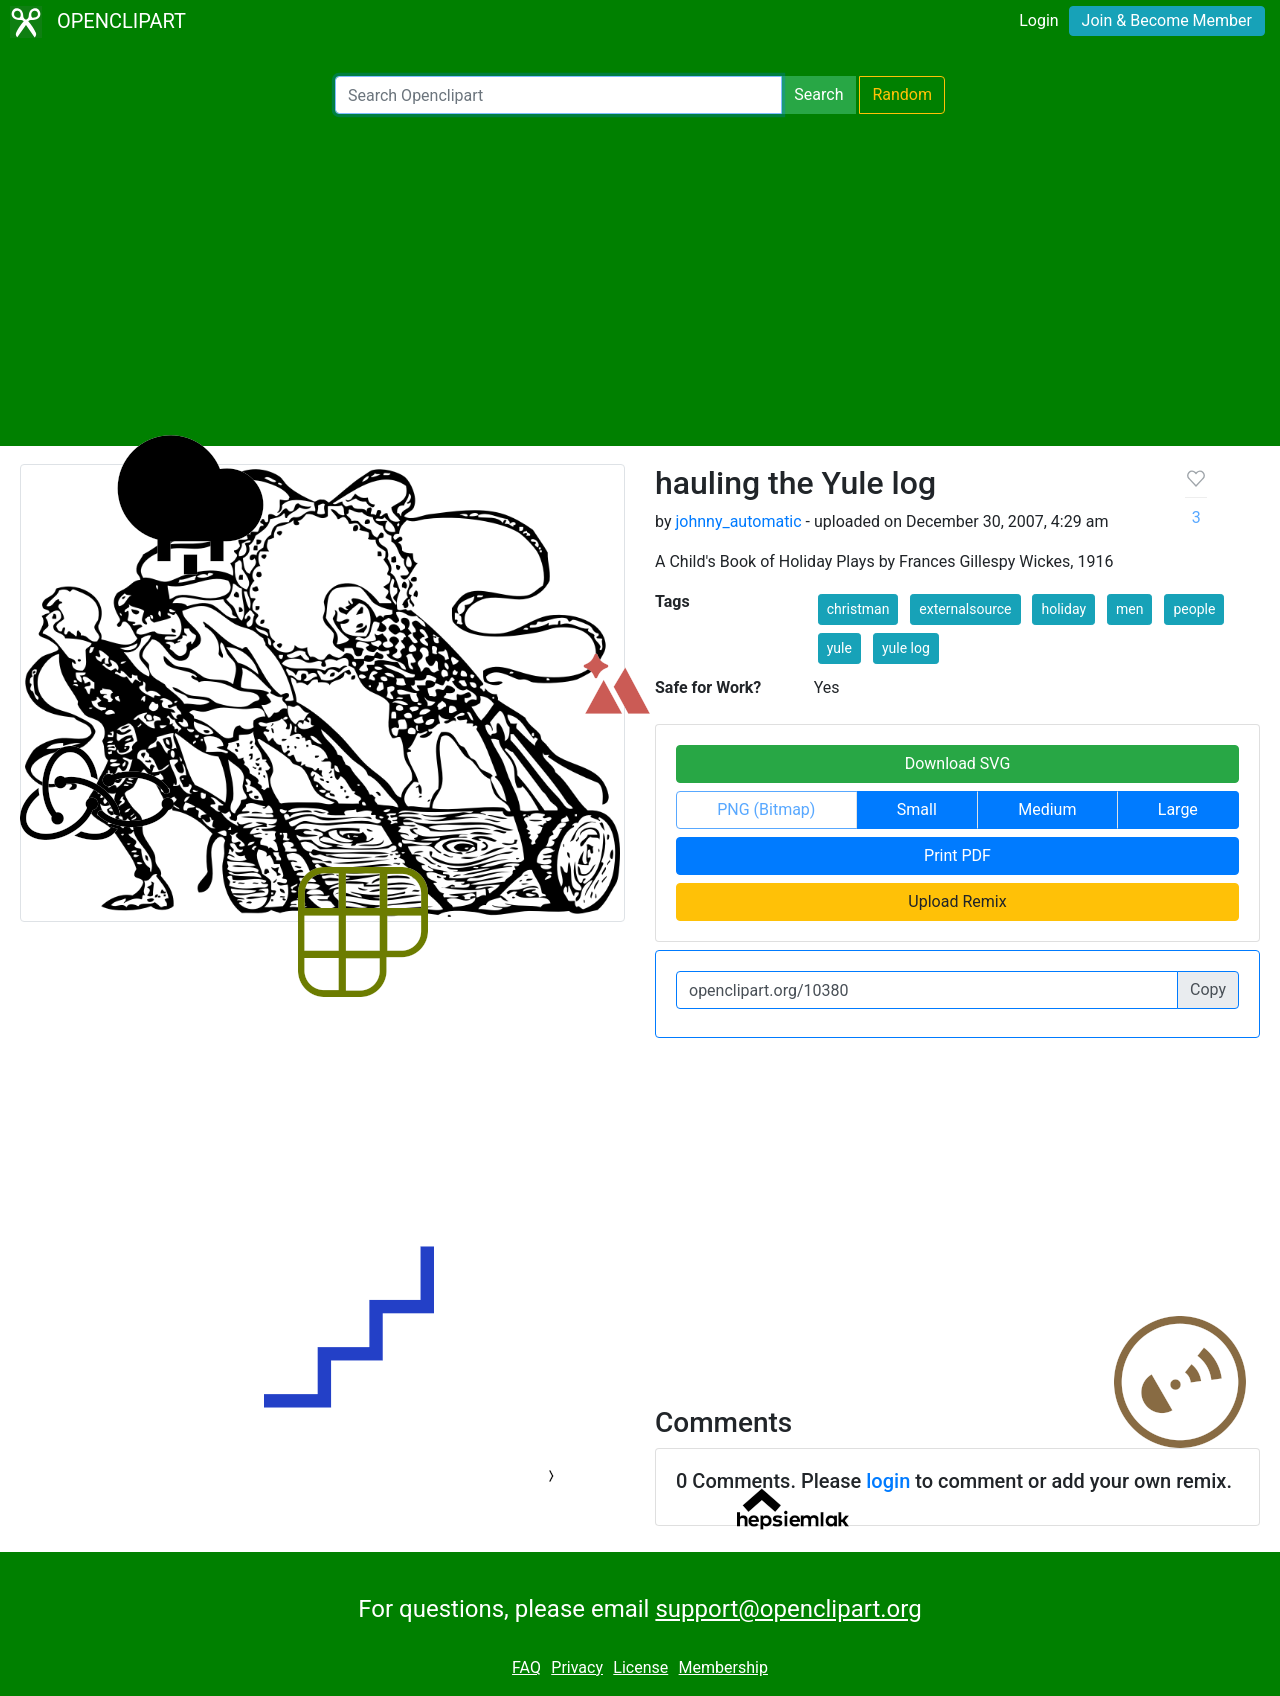 Image resolution: width=1280 pixels, height=1696 pixels. What do you see at coordinates (349, 1327) in the screenshot?
I see `open the FutureLearn online learning platform` at bounding box center [349, 1327].